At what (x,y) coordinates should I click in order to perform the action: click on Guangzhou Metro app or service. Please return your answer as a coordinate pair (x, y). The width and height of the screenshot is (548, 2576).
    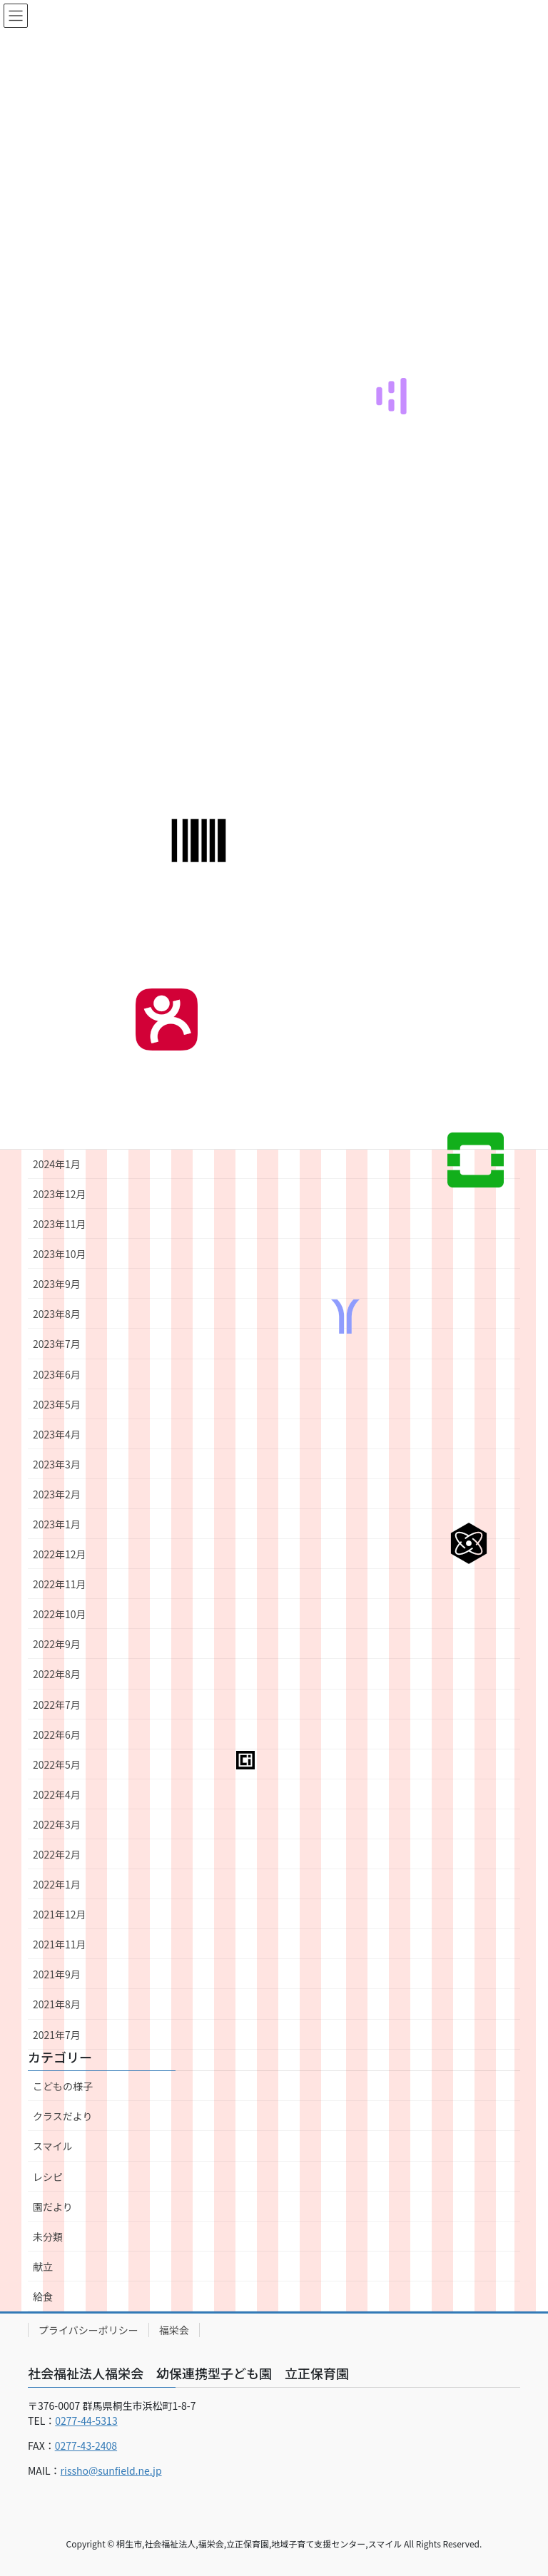
    Looking at the image, I should click on (345, 1317).